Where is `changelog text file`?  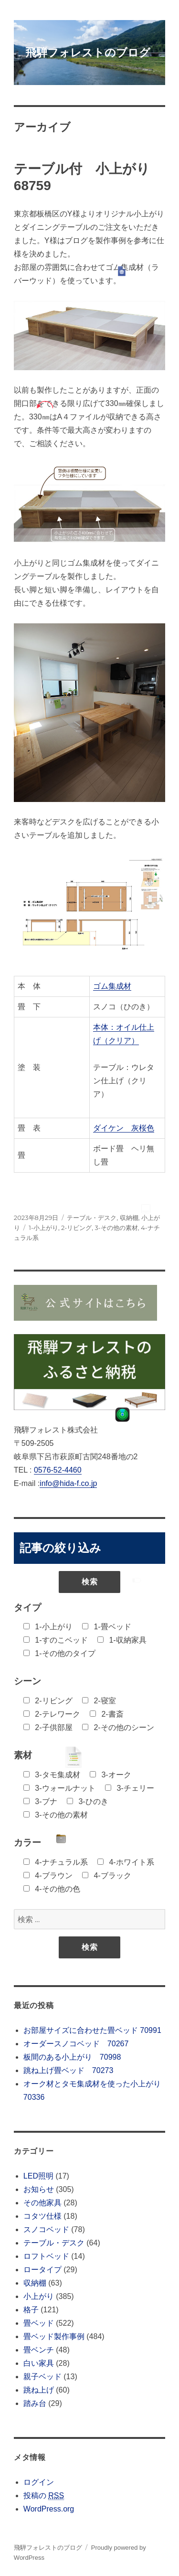
changelog text file is located at coordinates (74, 1757).